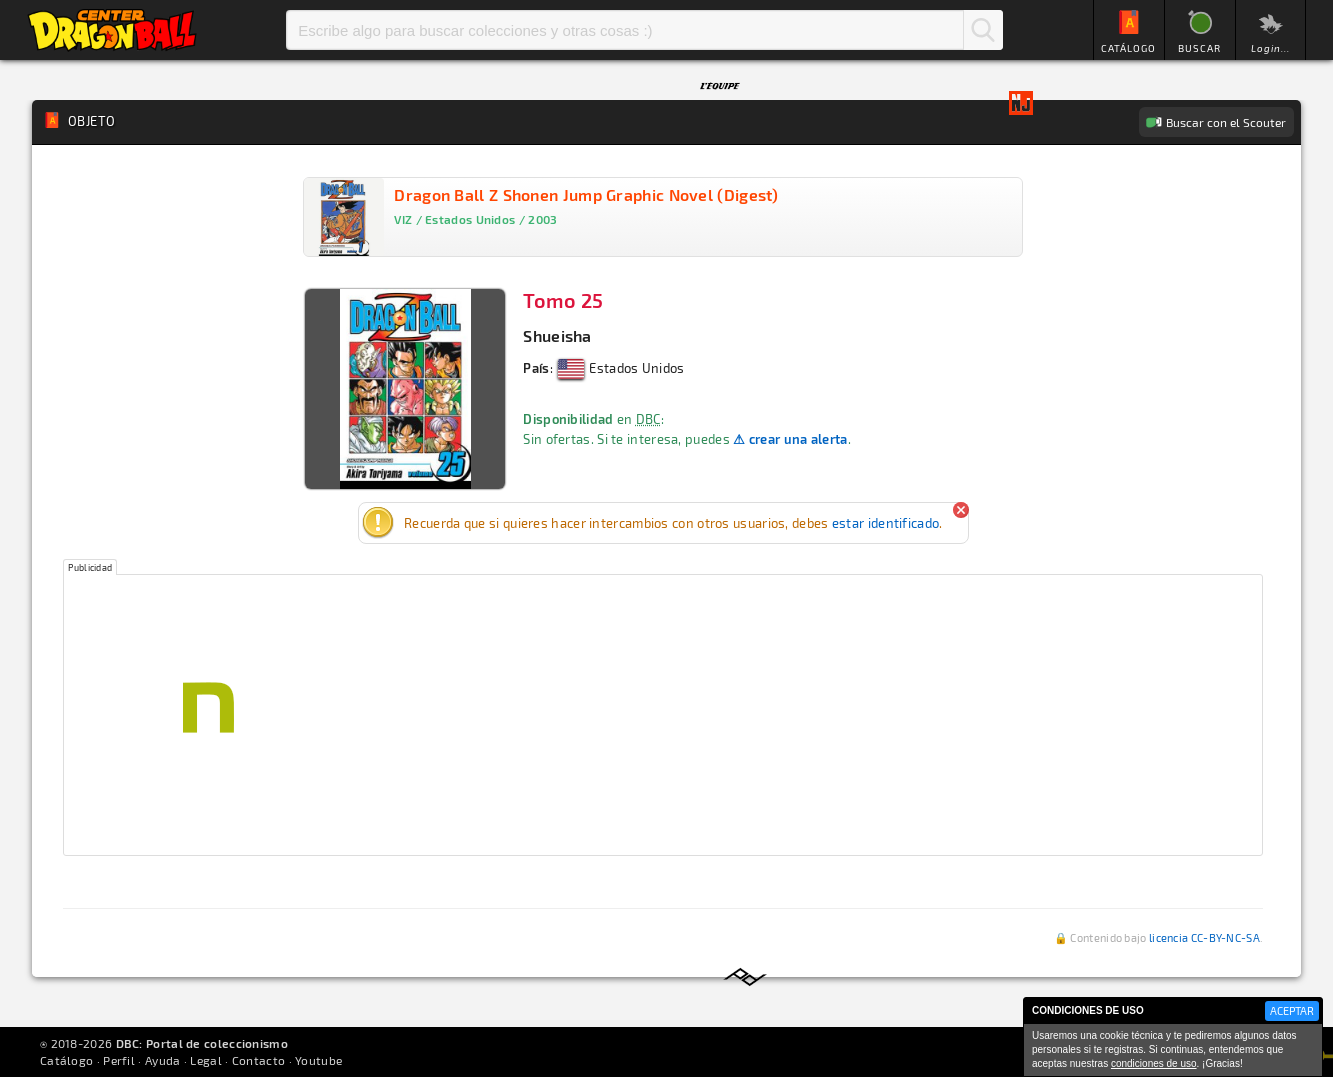  What do you see at coordinates (208, 707) in the screenshot?
I see `open the Note app` at bounding box center [208, 707].